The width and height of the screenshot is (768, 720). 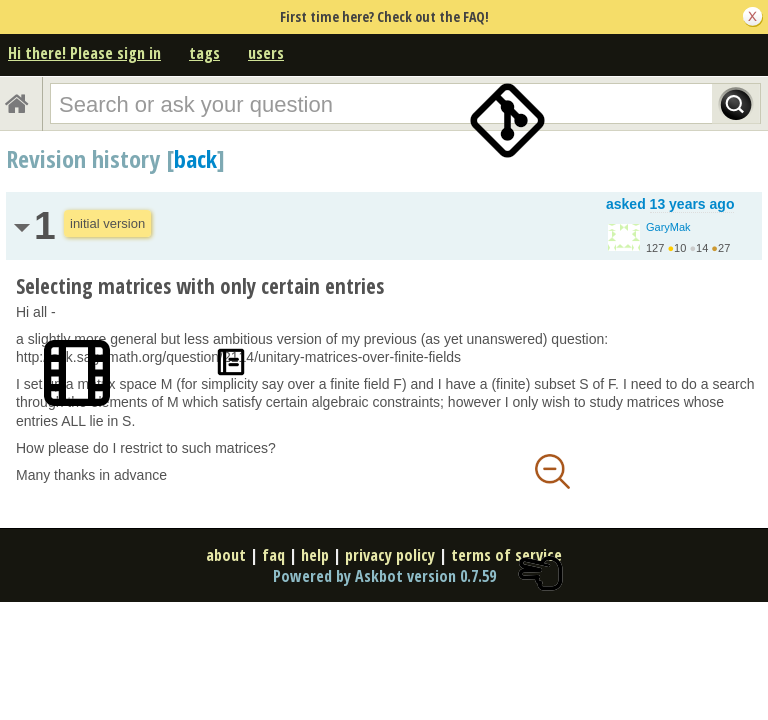 I want to click on scissors gesture for rock-paper-scissors game, so click(x=540, y=572).